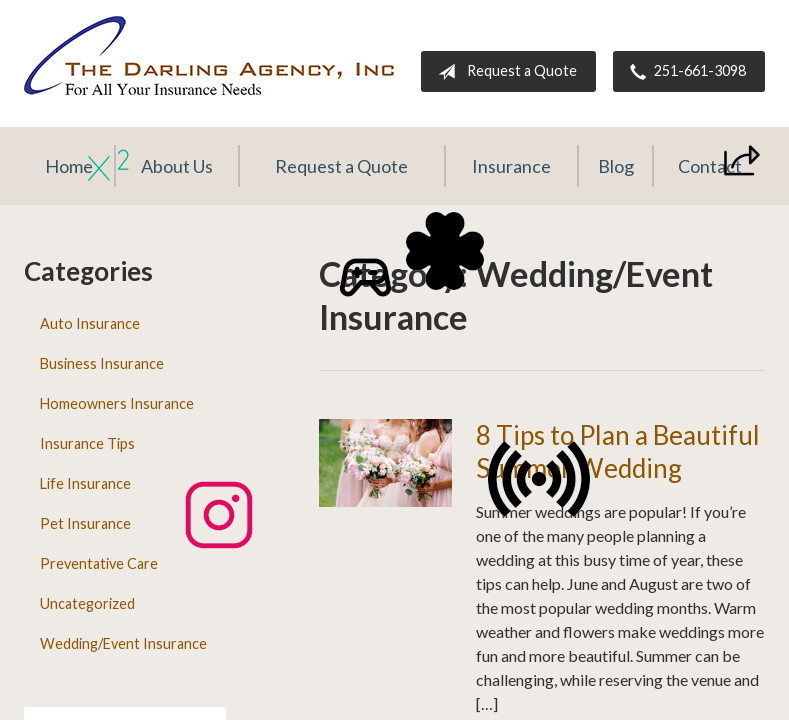  Describe the element at coordinates (539, 479) in the screenshot. I see `access radio or audio streaming` at that location.